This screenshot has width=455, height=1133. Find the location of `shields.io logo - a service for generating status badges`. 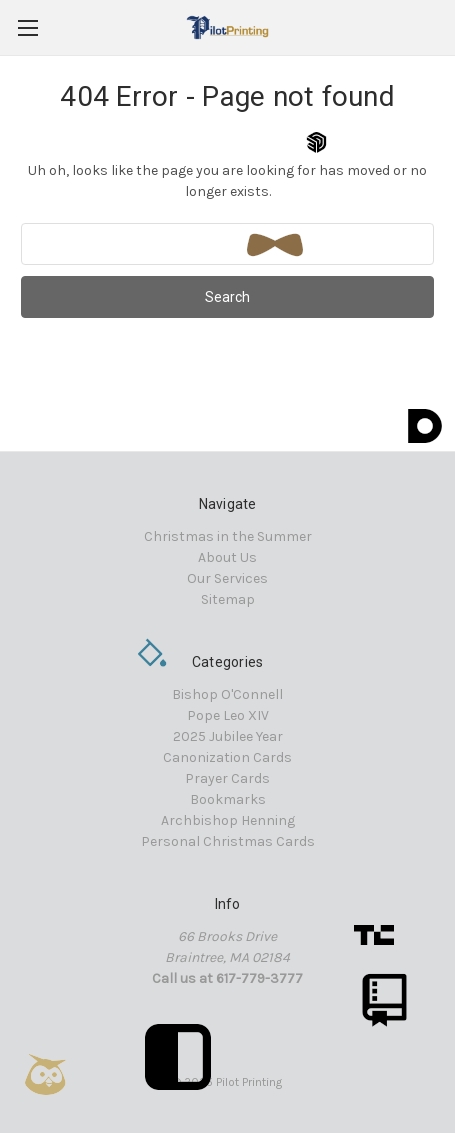

shields.io logo - a service for generating status badges is located at coordinates (178, 1057).